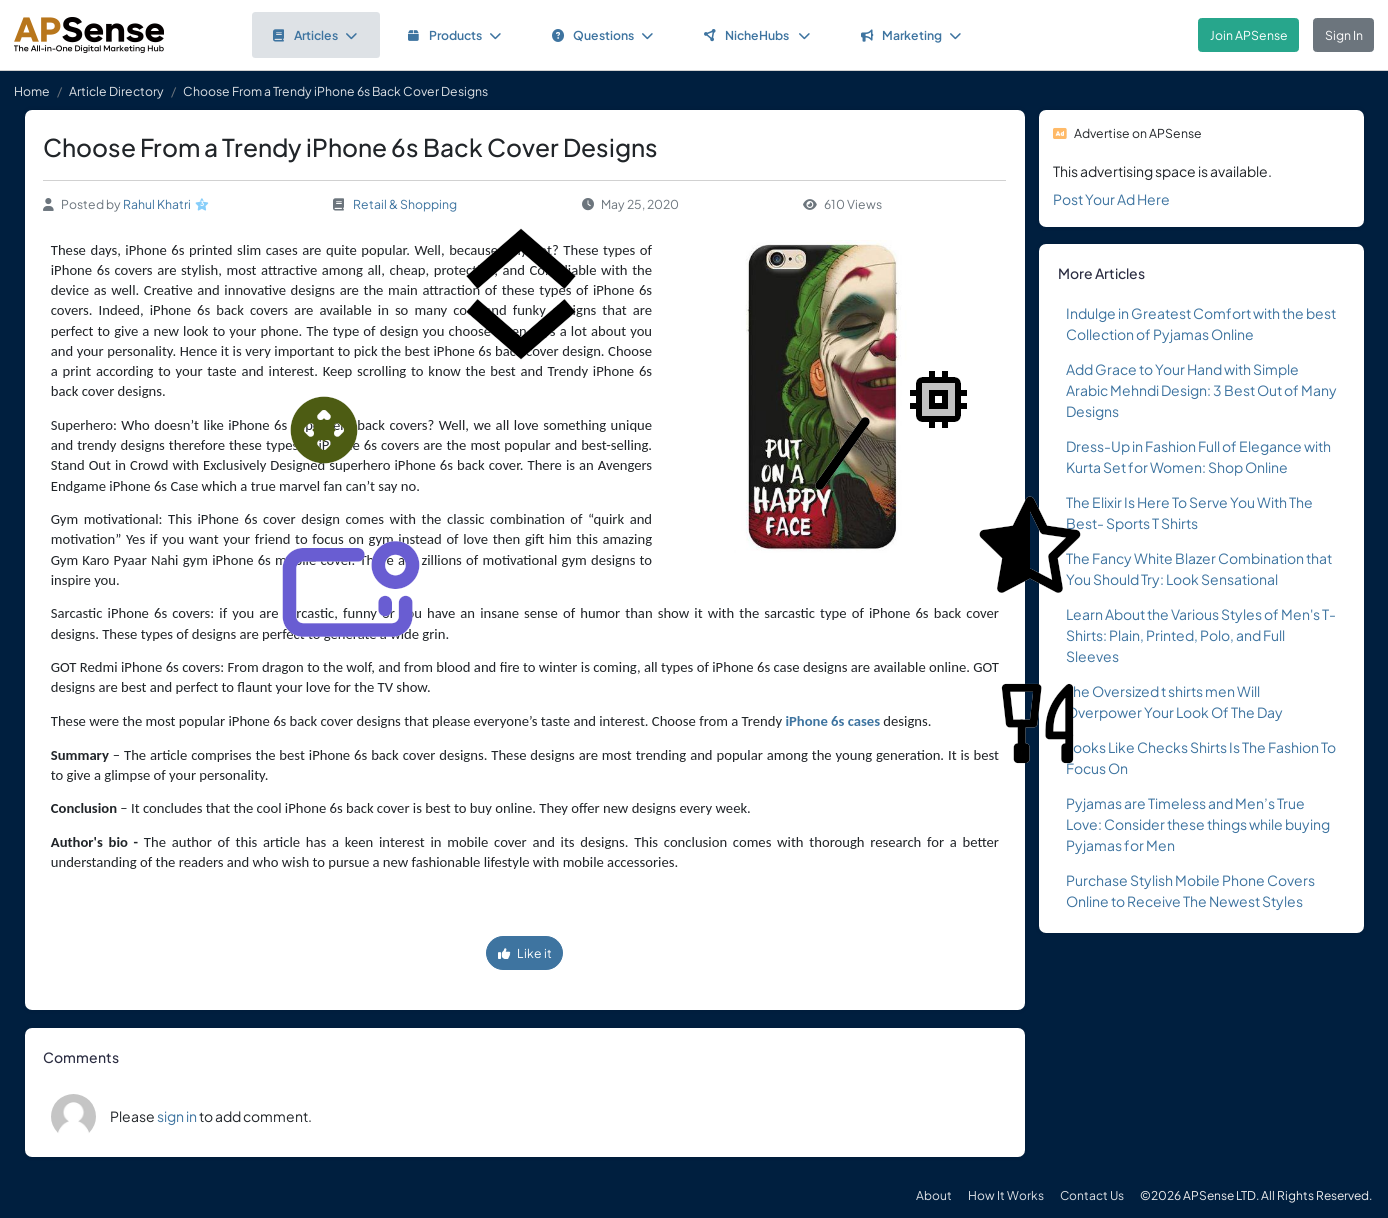  I want to click on expand or move content in all directions, so click(324, 430).